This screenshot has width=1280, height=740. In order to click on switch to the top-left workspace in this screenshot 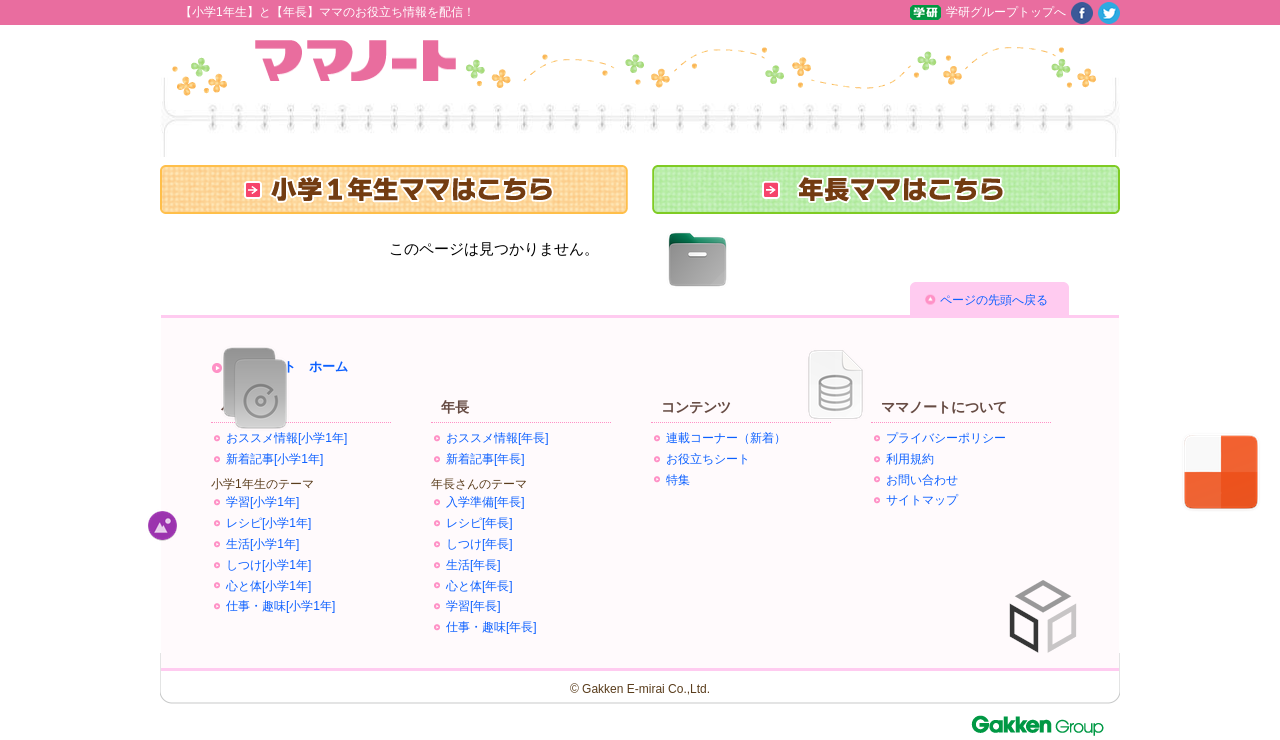, I will do `click(1221, 472)`.